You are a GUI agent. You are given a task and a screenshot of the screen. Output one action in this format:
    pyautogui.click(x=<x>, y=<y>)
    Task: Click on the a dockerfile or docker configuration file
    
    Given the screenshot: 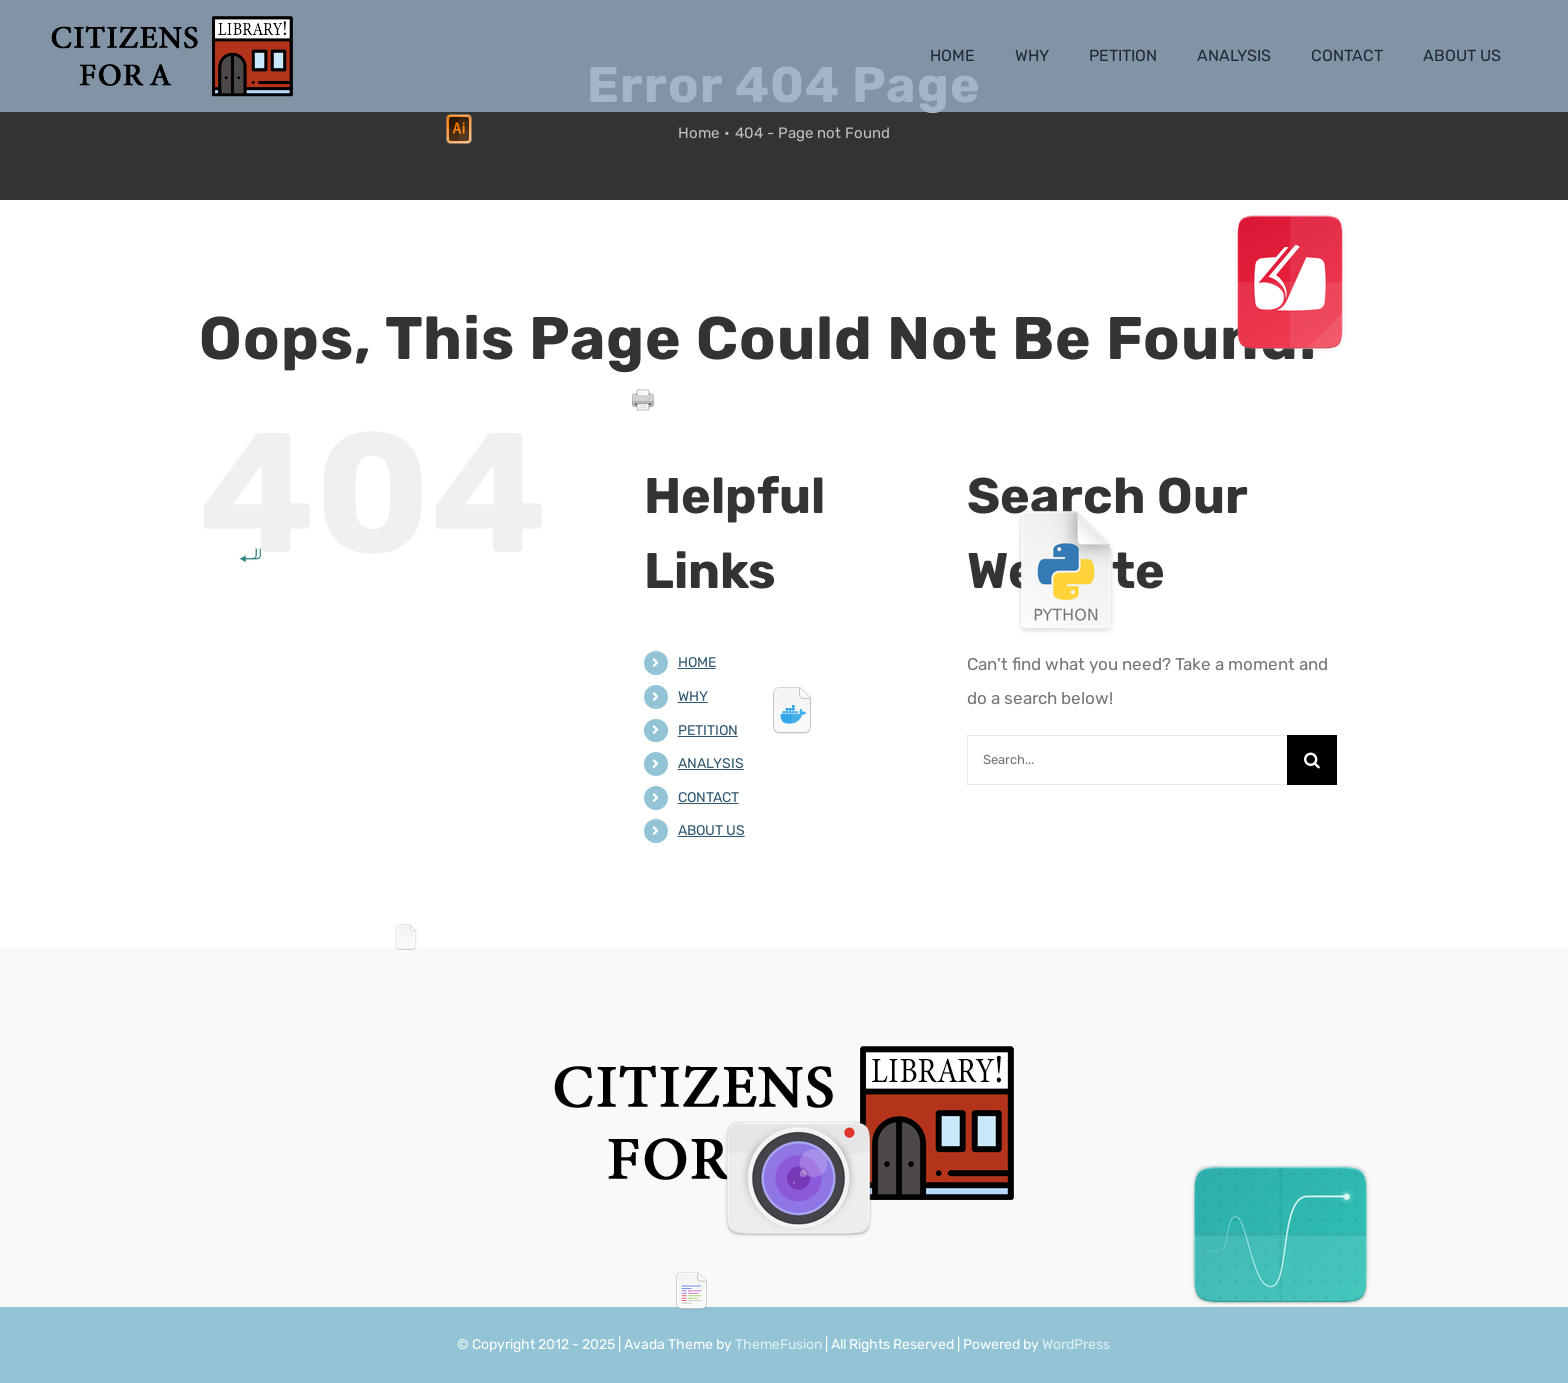 What is the action you would take?
    pyautogui.click(x=792, y=710)
    